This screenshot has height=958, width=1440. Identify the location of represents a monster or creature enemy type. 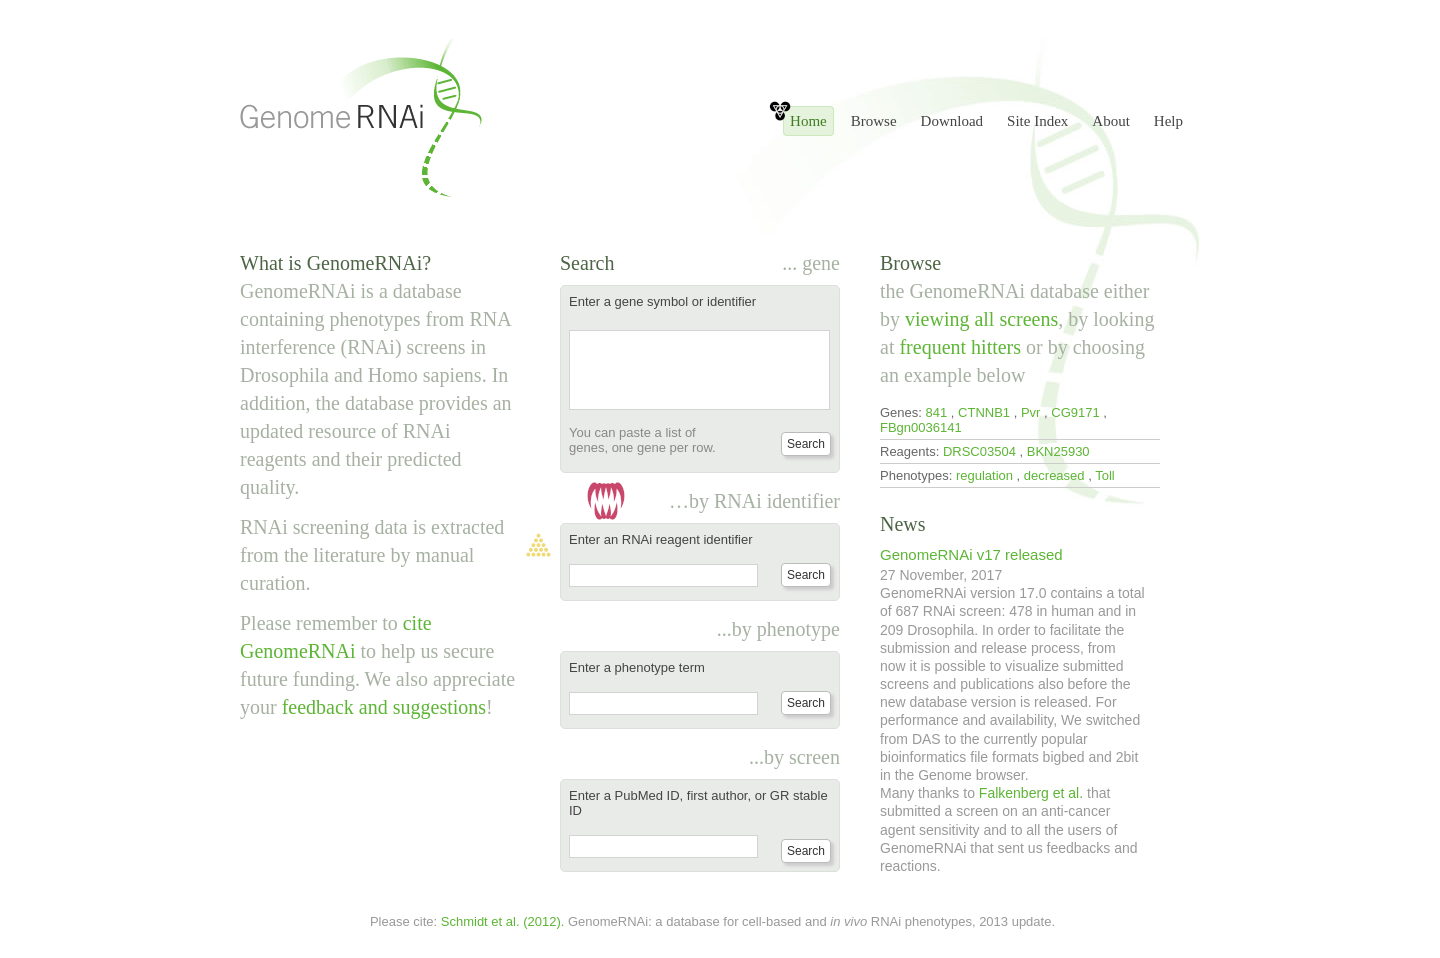
(606, 501).